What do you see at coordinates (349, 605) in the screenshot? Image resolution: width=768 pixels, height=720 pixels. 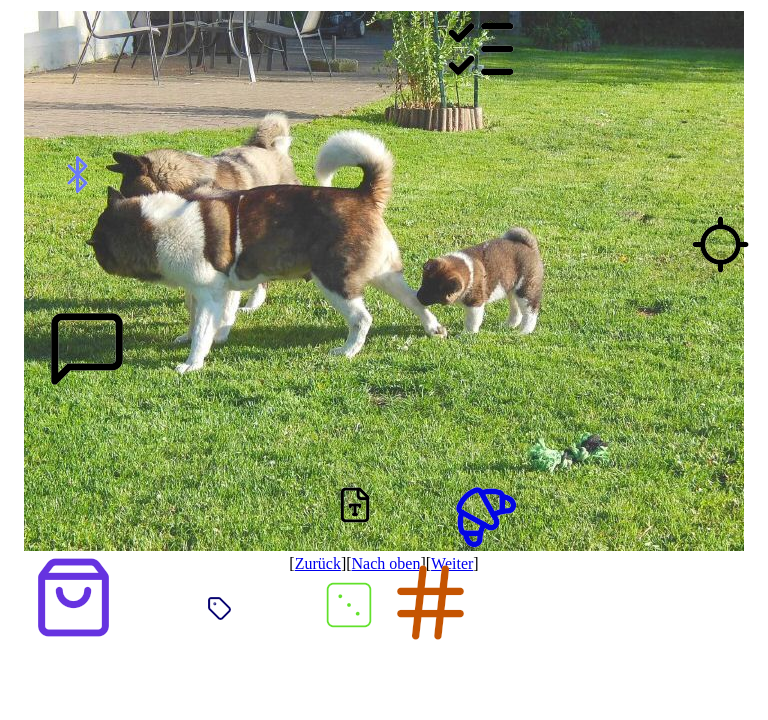 I see `roll or randomize a selection` at bounding box center [349, 605].